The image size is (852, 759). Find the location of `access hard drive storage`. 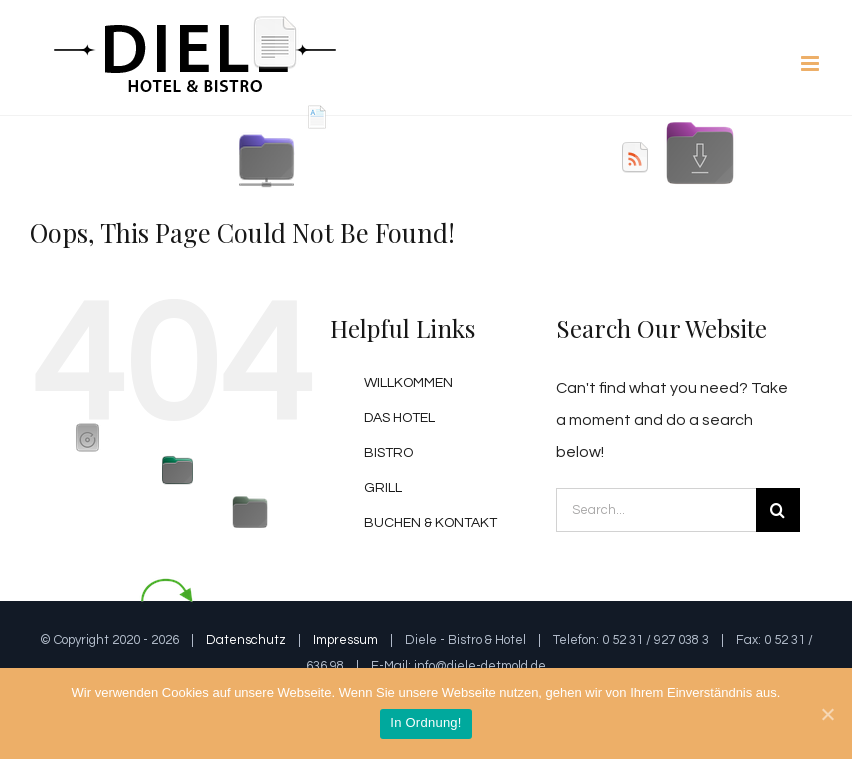

access hard drive storage is located at coordinates (87, 437).